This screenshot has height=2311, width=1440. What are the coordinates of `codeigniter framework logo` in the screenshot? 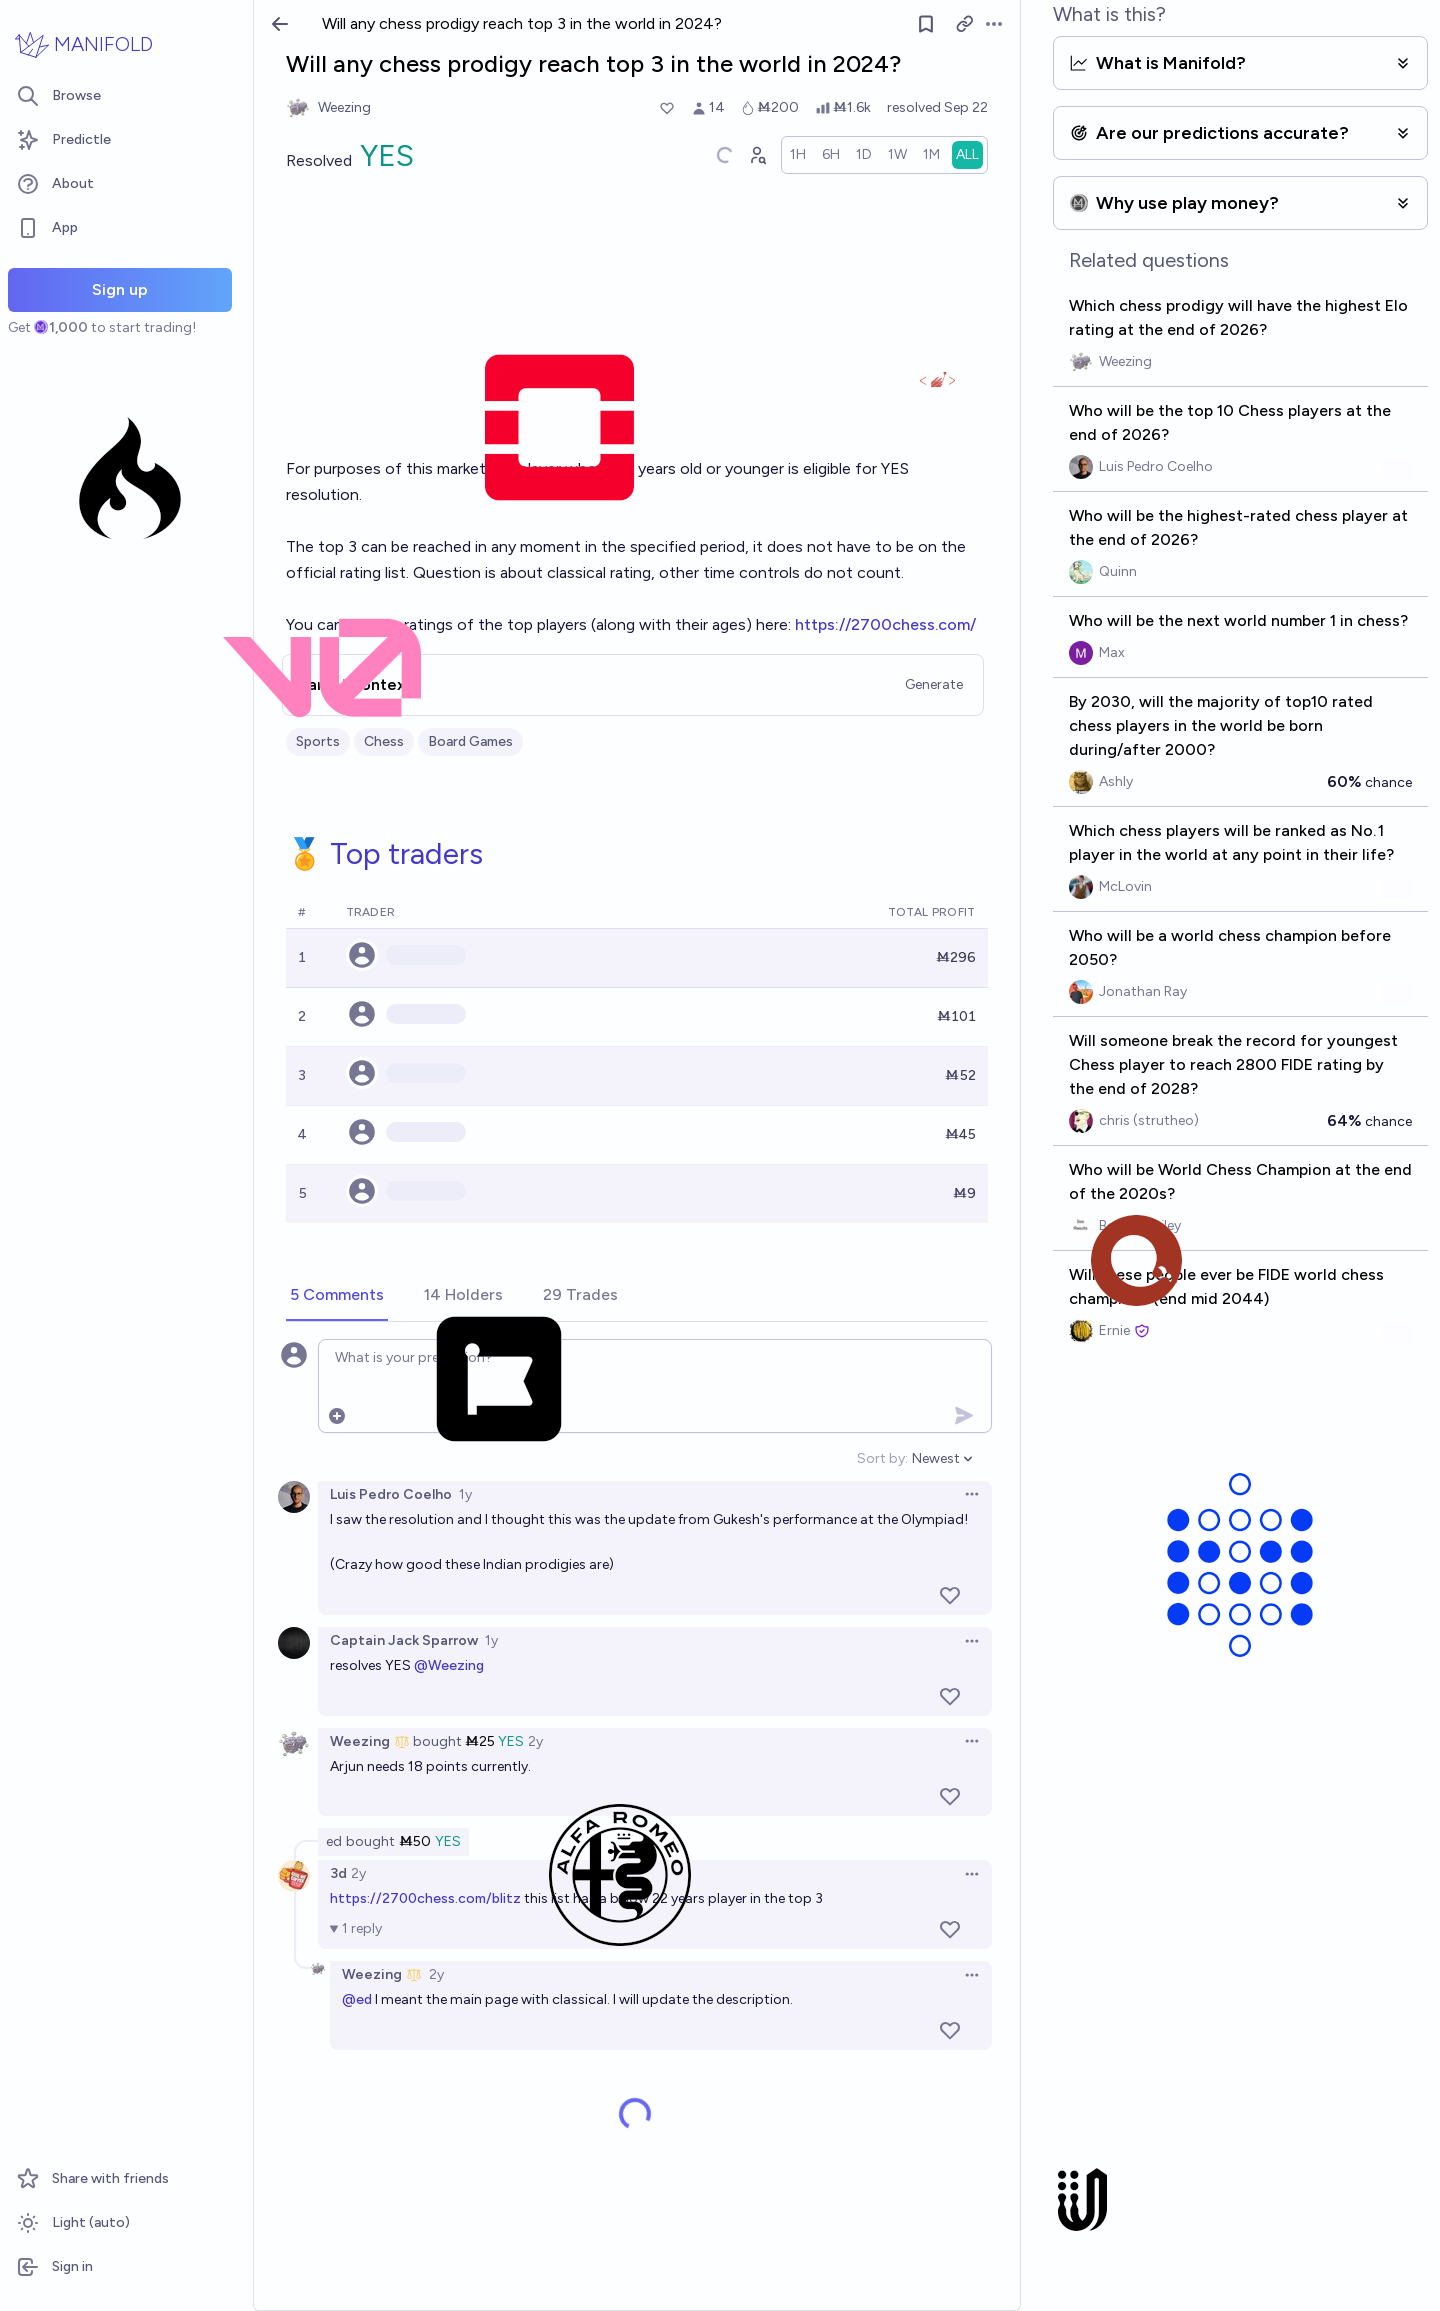 It's located at (130, 478).